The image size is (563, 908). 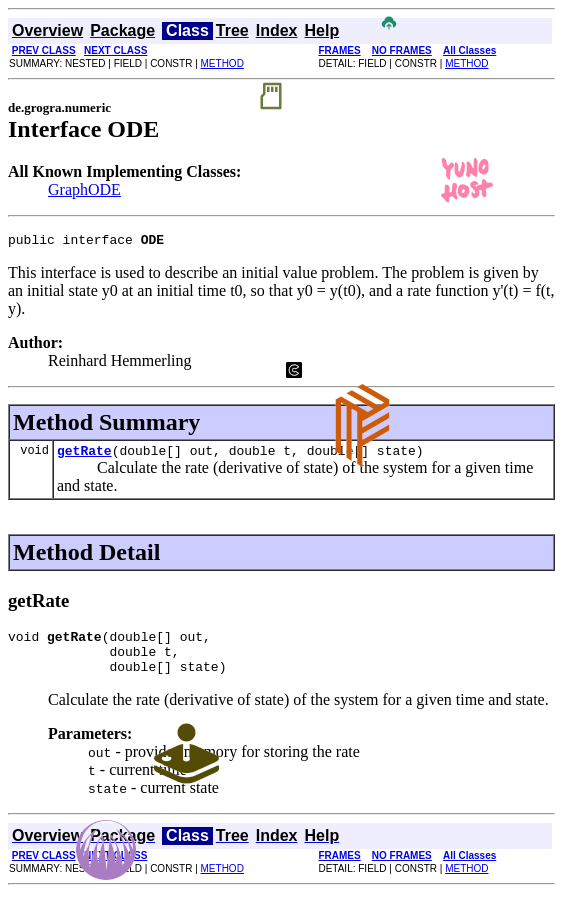 I want to click on upload file to cloud storage, so click(x=389, y=23).